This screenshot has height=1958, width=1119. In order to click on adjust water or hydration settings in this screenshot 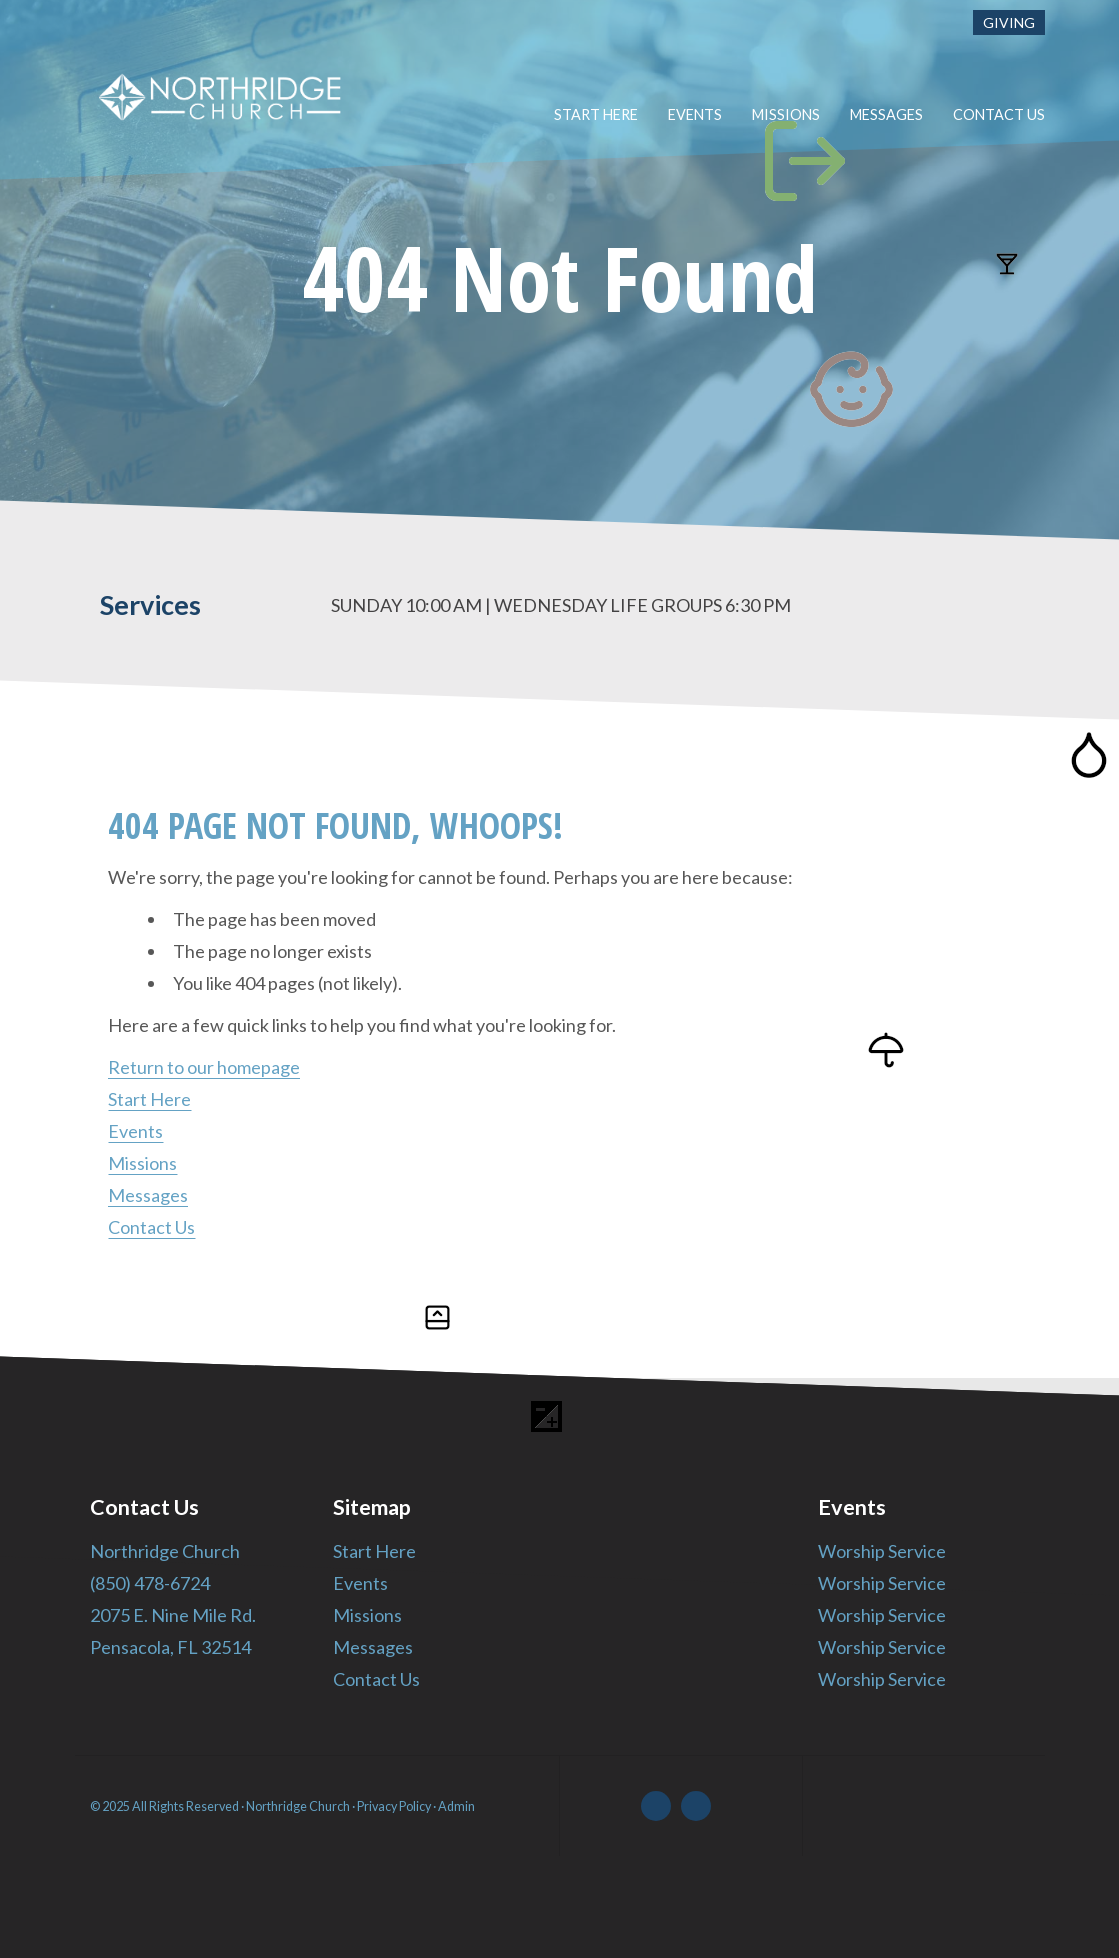, I will do `click(1089, 754)`.